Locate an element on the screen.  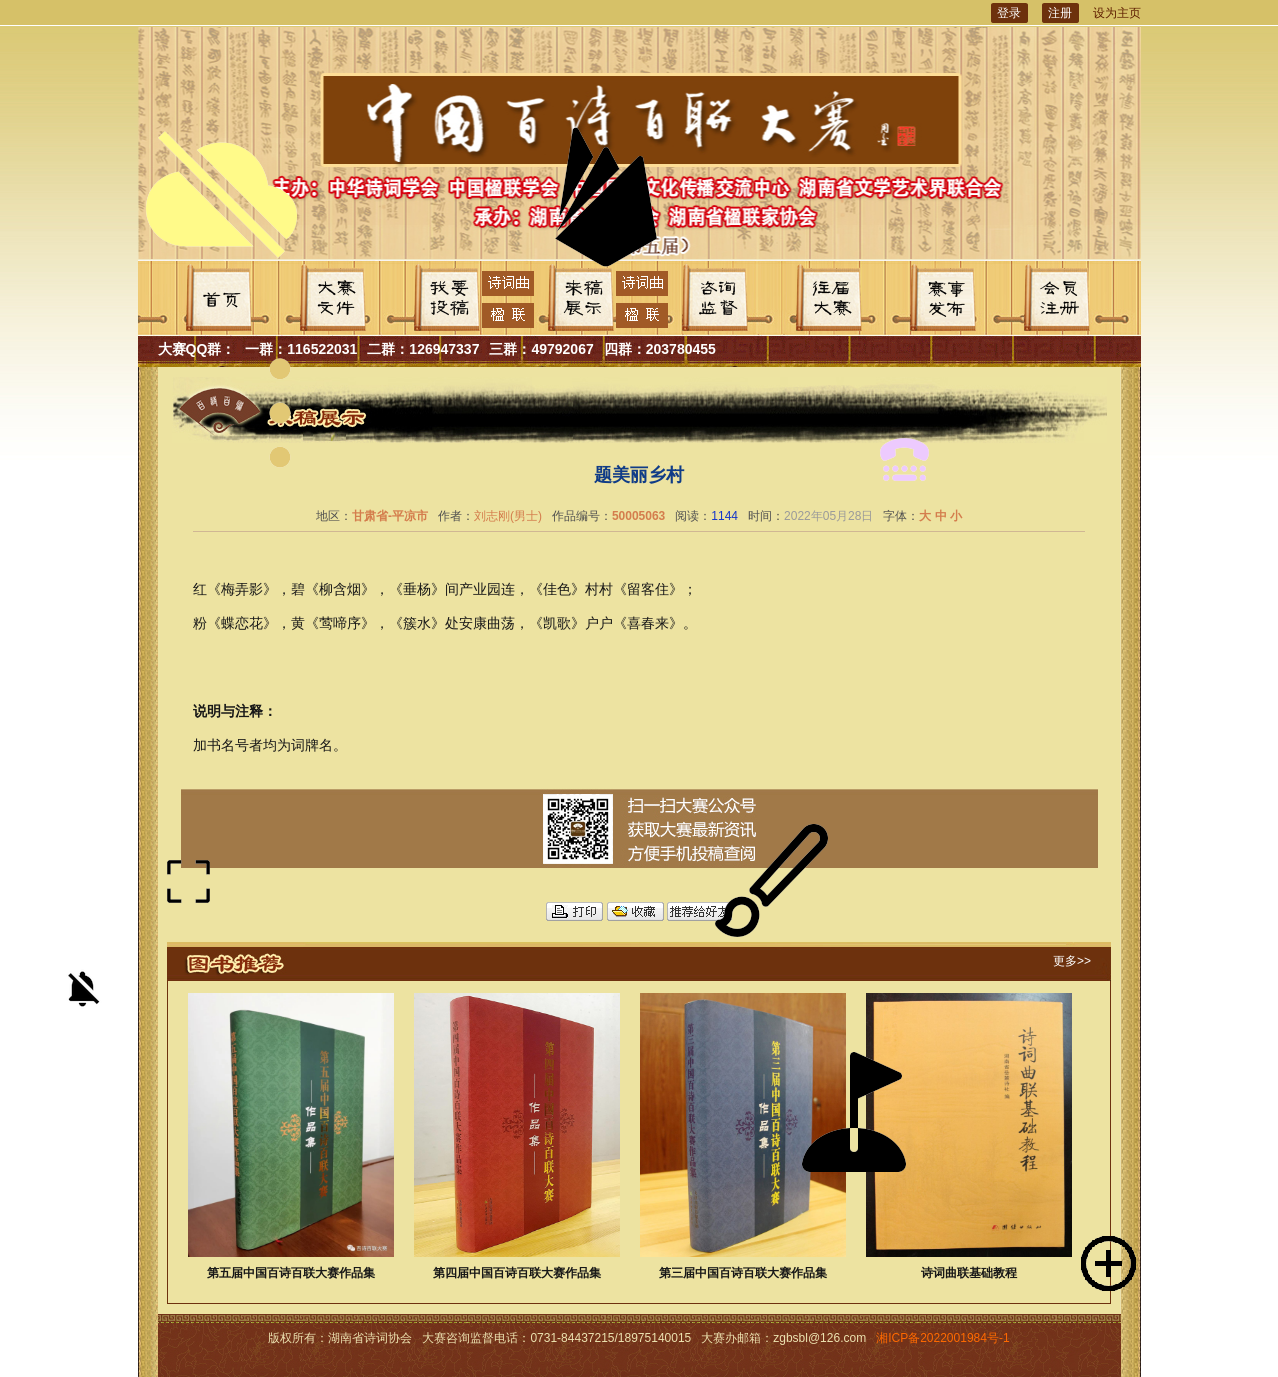
enter fullscreen mode is located at coordinates (188, 881).